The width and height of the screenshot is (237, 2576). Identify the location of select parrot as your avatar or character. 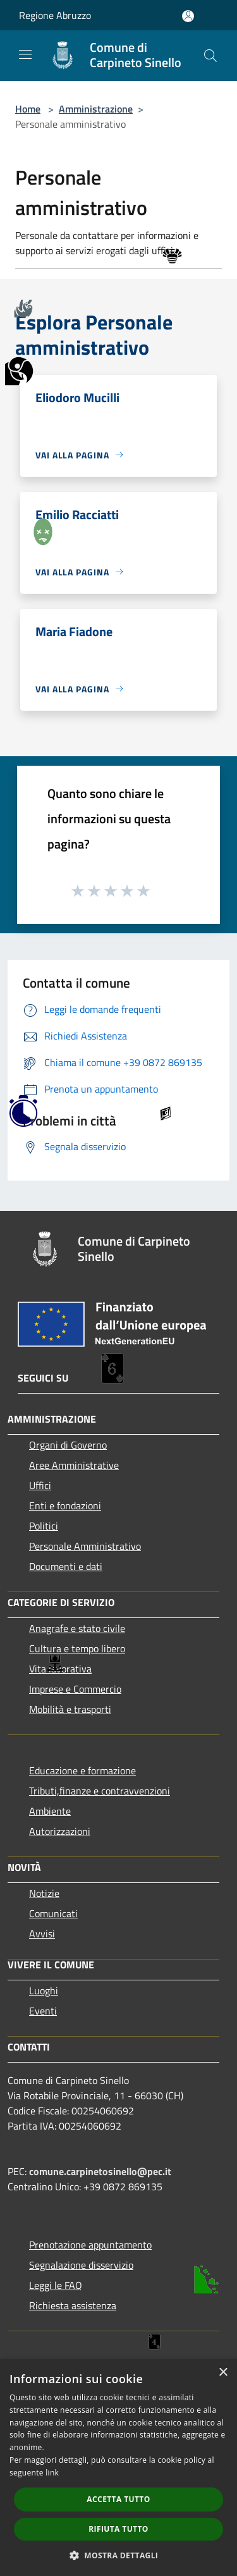
(19, 371).